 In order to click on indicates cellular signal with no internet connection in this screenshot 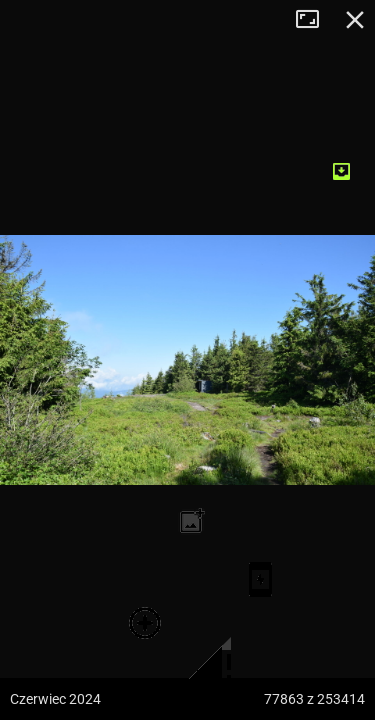, I will do `click(210, 658)`.